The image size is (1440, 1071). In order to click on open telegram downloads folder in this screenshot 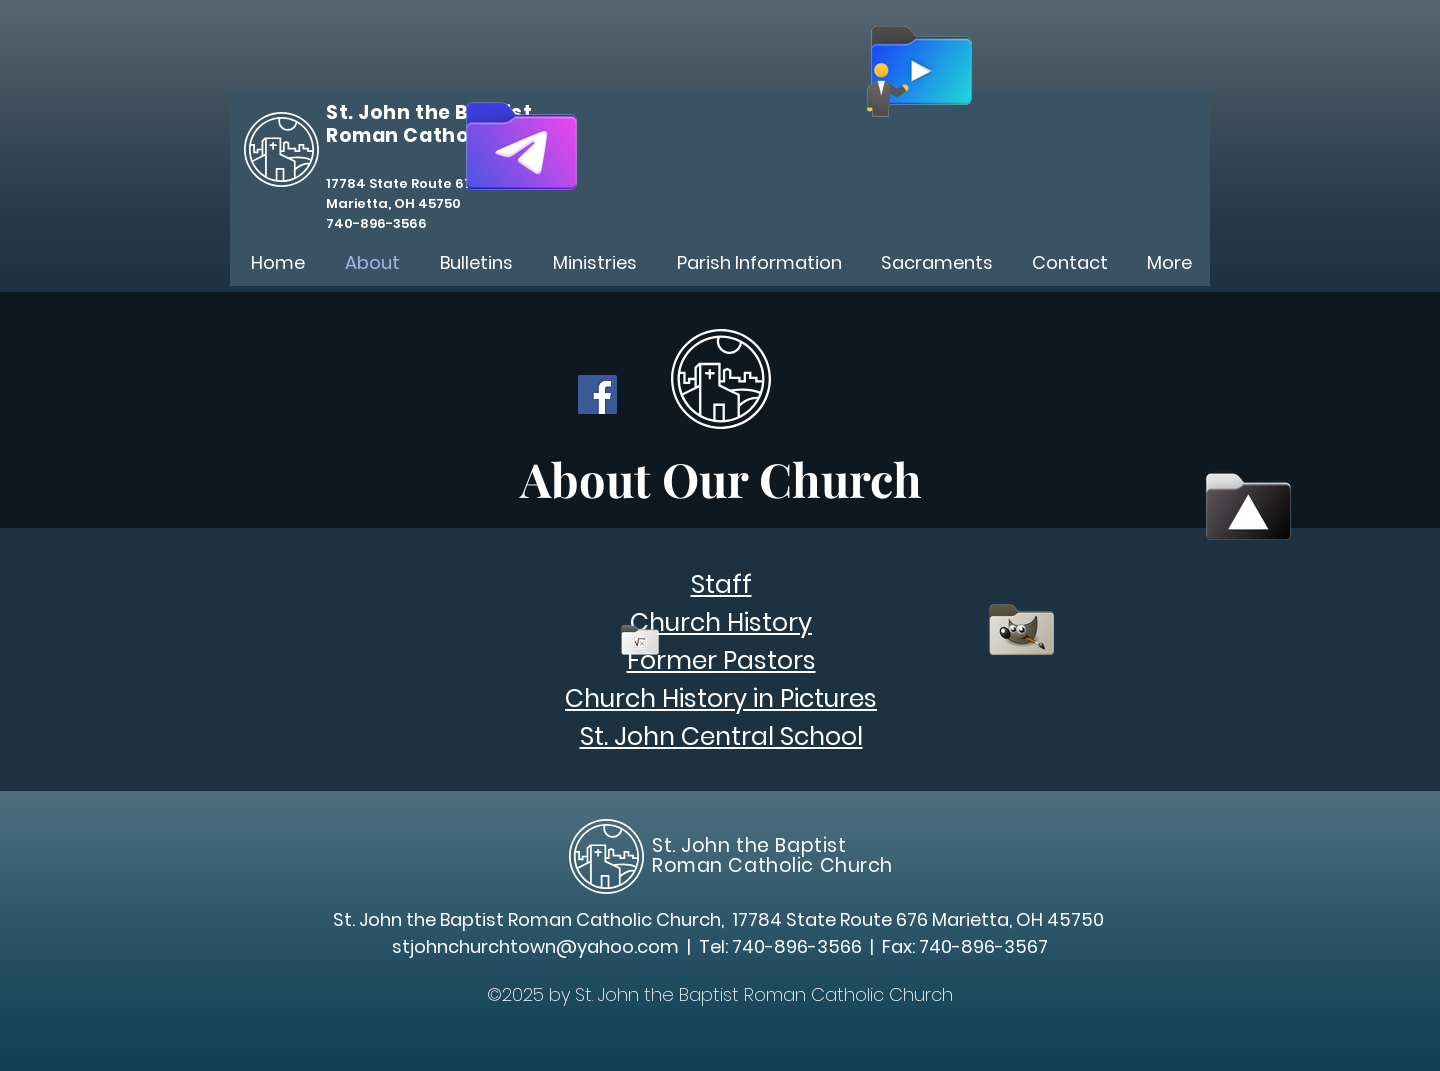, I will do `click(521, 149)`.